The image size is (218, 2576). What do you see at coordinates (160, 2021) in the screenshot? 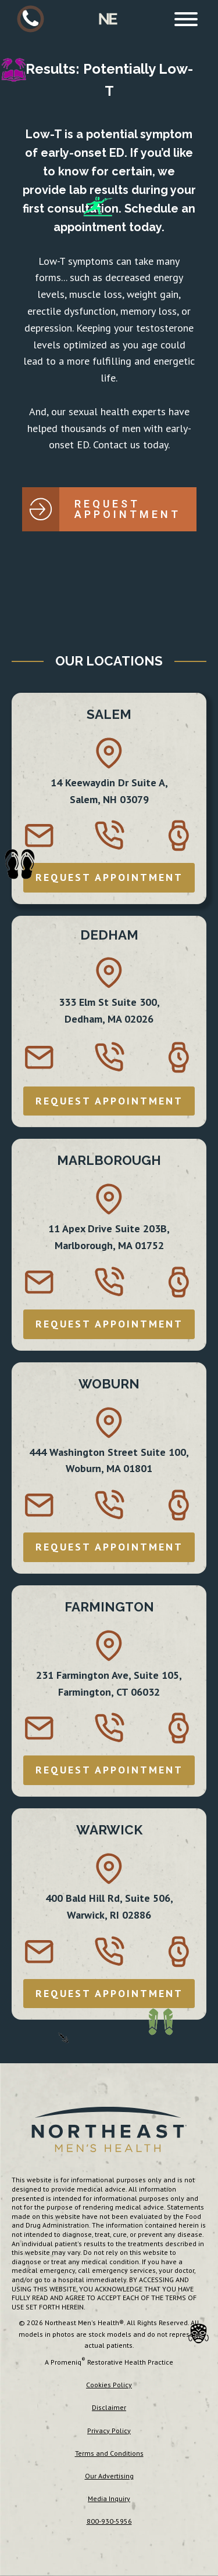
I see `equip leg armor to your character` at bounding box center [160, 2021].